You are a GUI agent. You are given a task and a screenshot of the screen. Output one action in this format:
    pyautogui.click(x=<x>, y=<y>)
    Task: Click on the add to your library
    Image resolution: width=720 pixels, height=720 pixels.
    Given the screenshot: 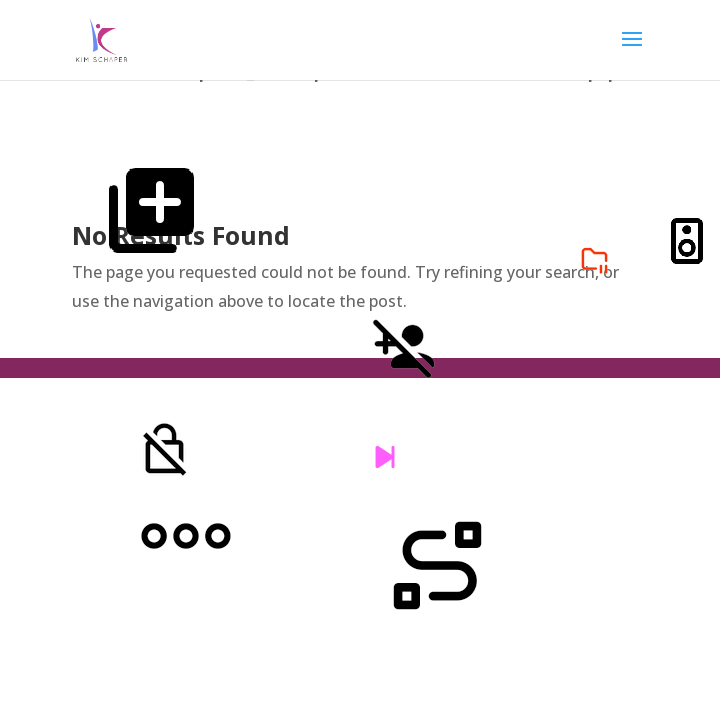 What is the action you would take?
    pyautogui.click(x=151, y=210)
    